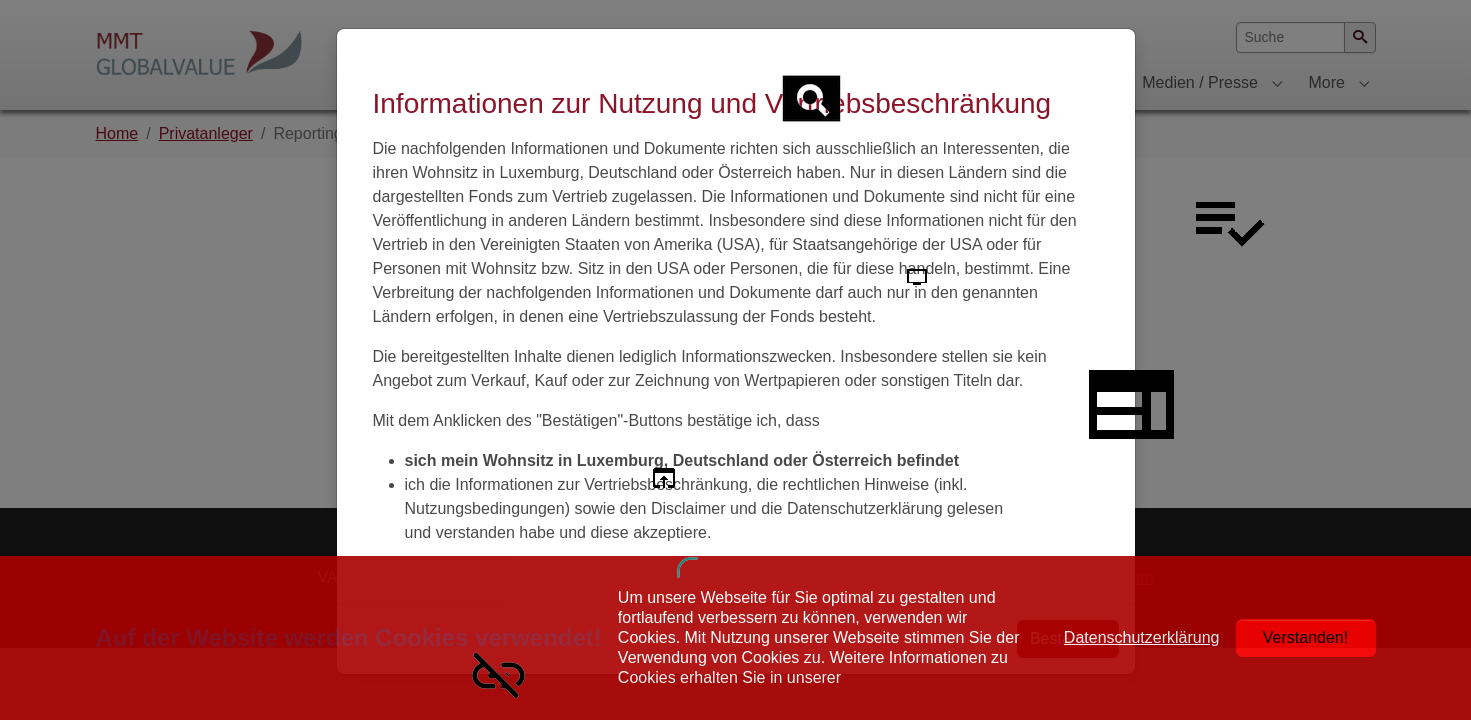 This screenshot has width=1471, height=720. Describe the element at coordinates (1229, 221) in the screenshot. I see `item successfully added to playlist` at that location.